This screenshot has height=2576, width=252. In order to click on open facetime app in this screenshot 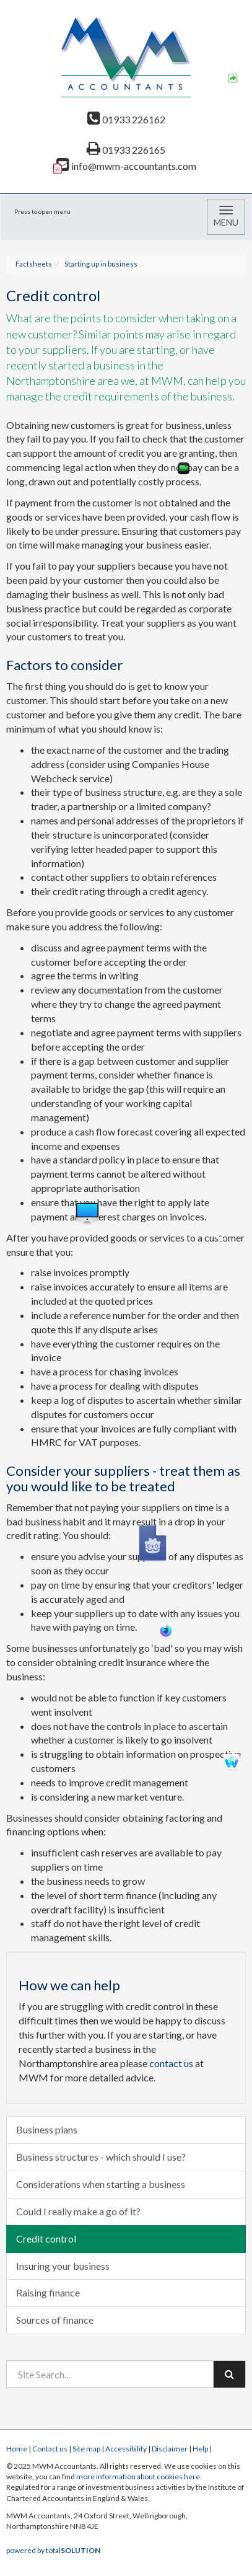, I will do `click(183, 468)`.